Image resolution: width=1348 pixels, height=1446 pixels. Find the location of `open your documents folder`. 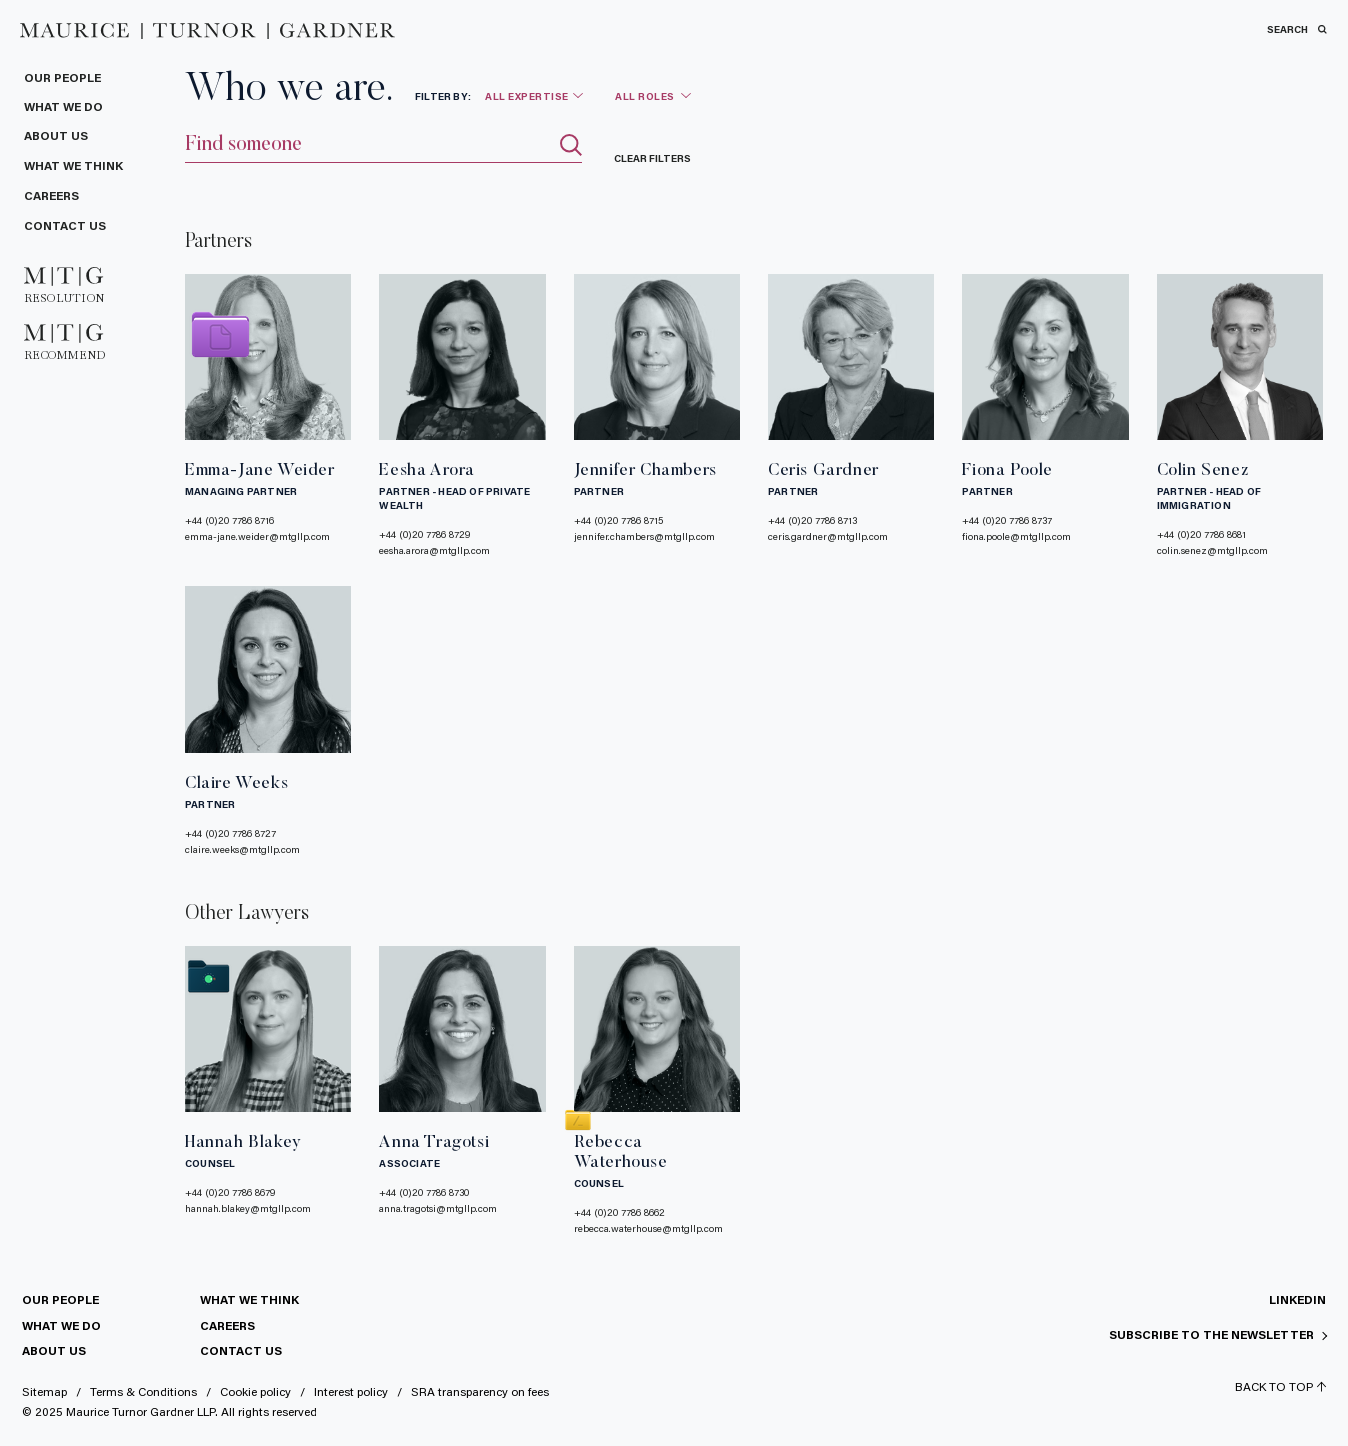

open your documents folder is located at coordinates (220, 334).